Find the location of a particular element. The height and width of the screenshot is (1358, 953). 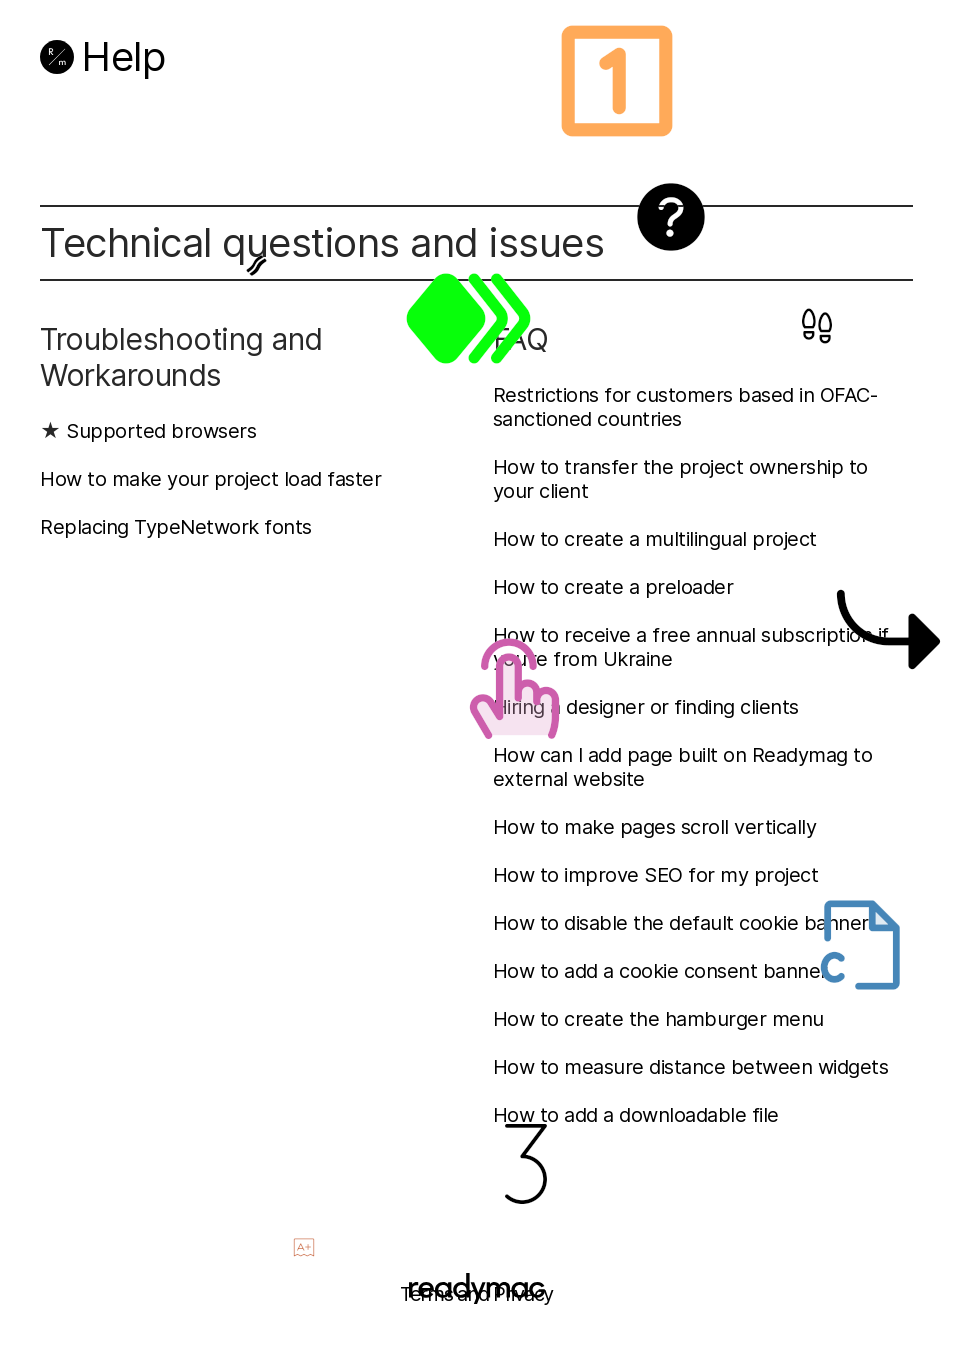

a C programming language source file is located at coordinates (862, 945).